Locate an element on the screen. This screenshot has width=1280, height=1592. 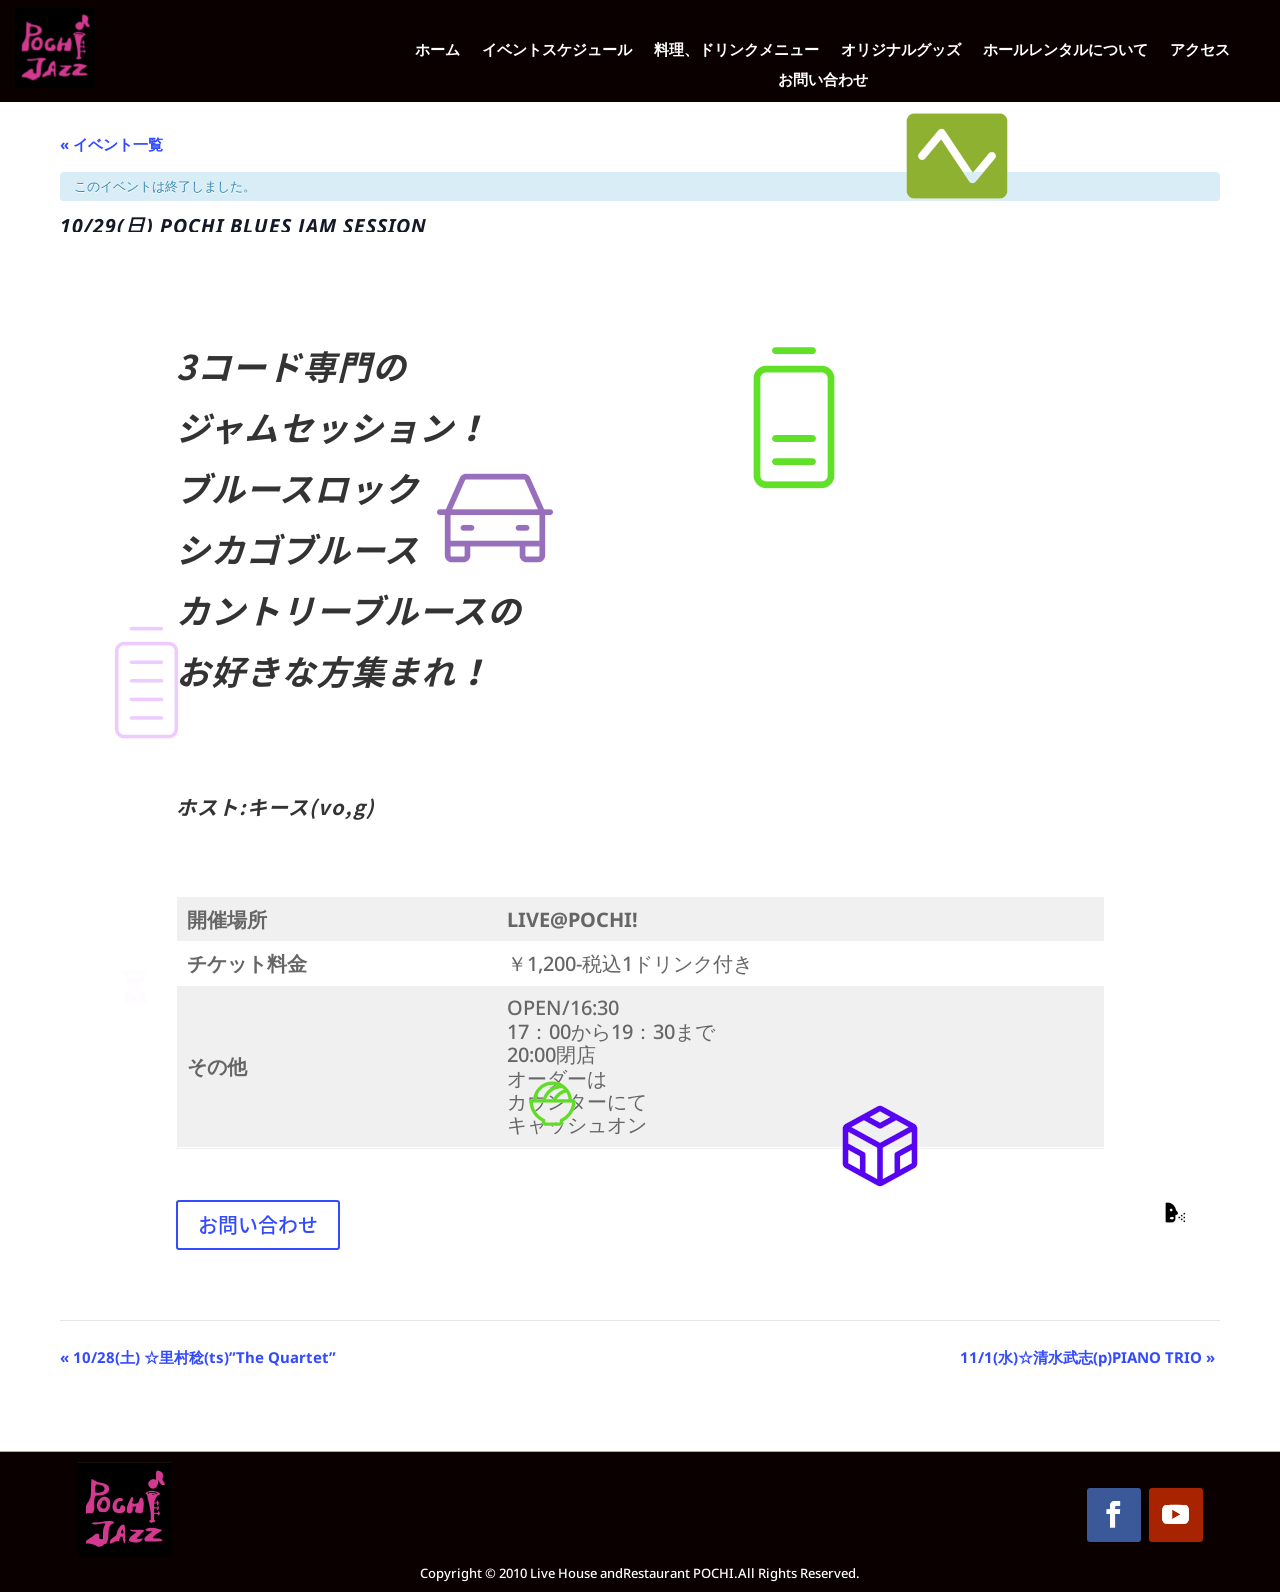
indicates a process is in progress or loading is located at coordinates (135, 987).